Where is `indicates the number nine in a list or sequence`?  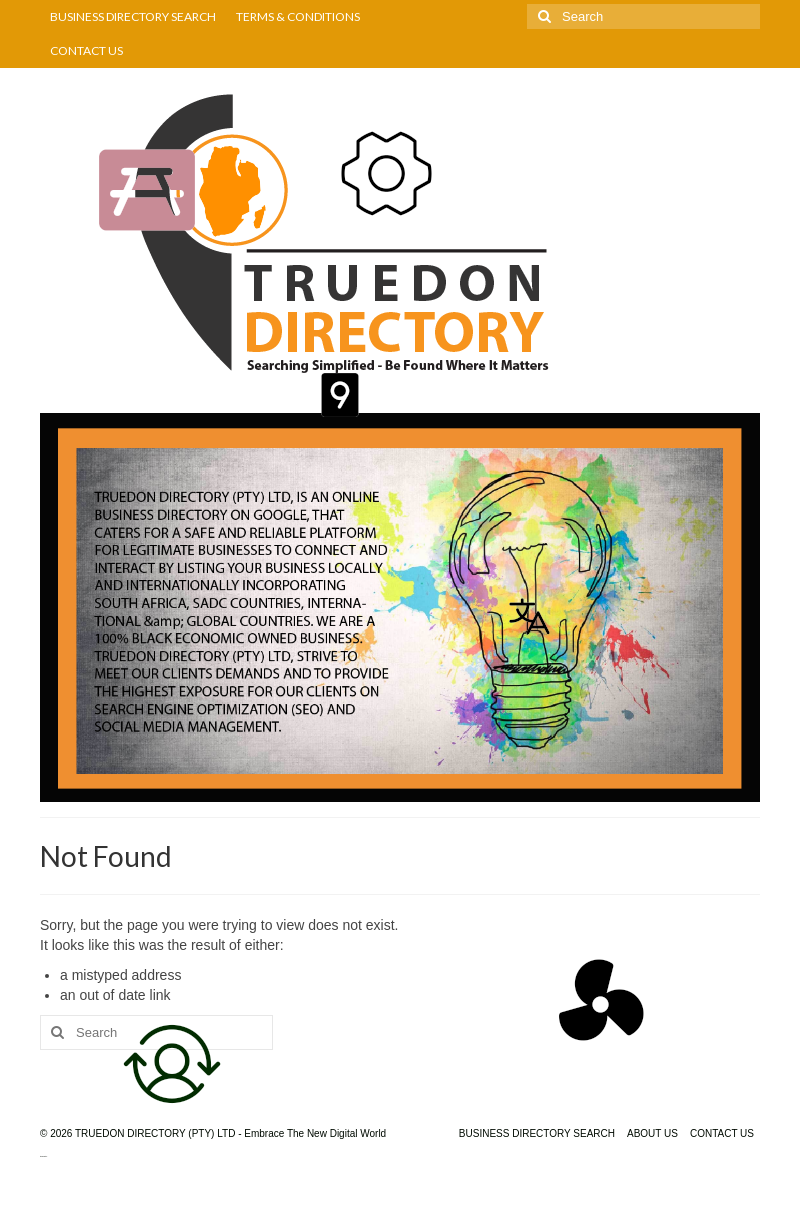
indicates the number nine in a list or sequence is located at coordinates (340, 395).